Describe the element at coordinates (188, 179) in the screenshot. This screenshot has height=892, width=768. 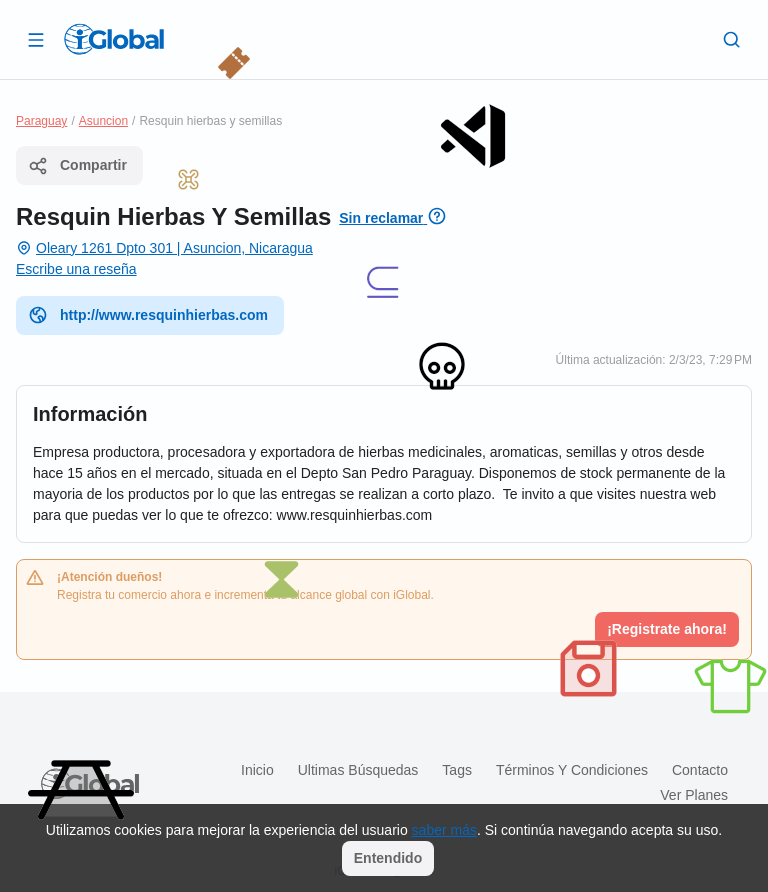
I see `access drone controls` at that location.